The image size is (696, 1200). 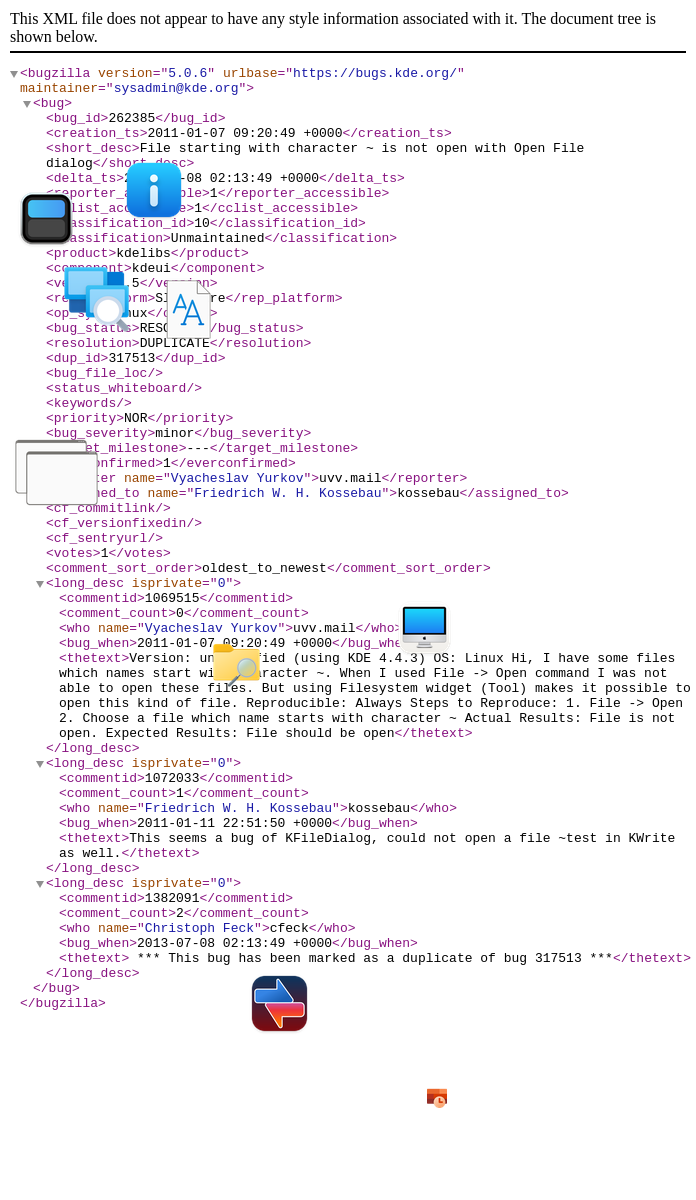 What do you see at coordinates (437, 1098) in the screenshot?
I see `open timesheet application` at bounding box center [437, 1098].